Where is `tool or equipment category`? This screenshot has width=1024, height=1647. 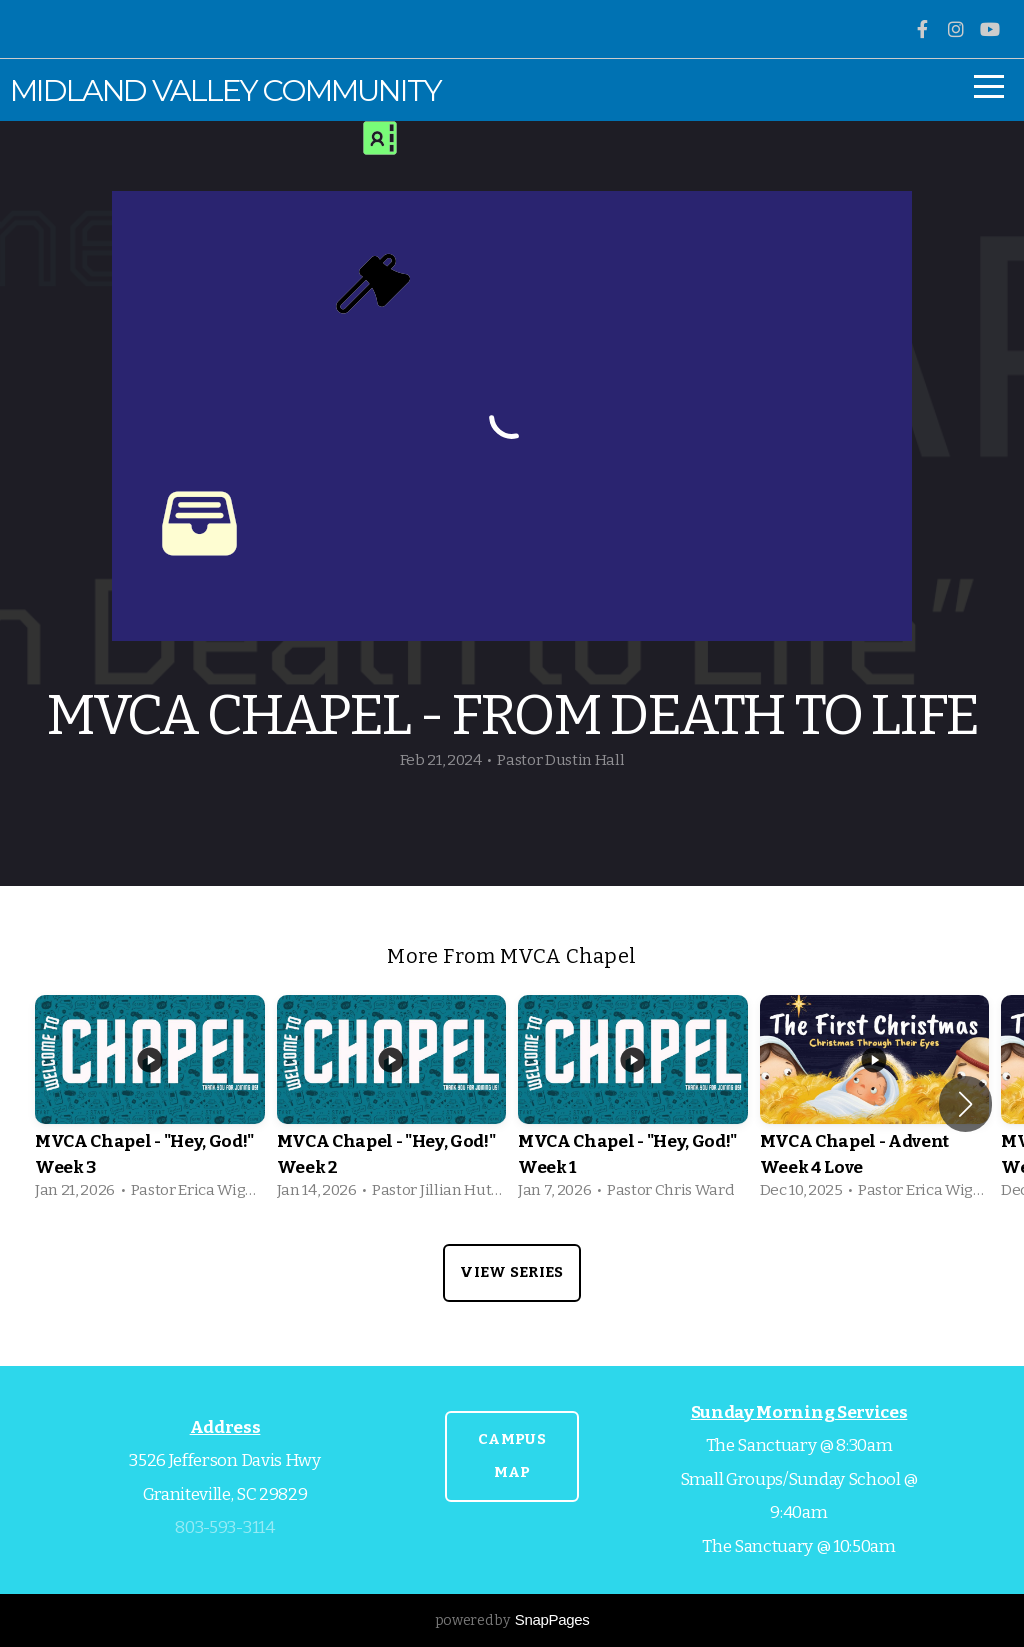
tool or equipment category is located at coordinates (373, 286).